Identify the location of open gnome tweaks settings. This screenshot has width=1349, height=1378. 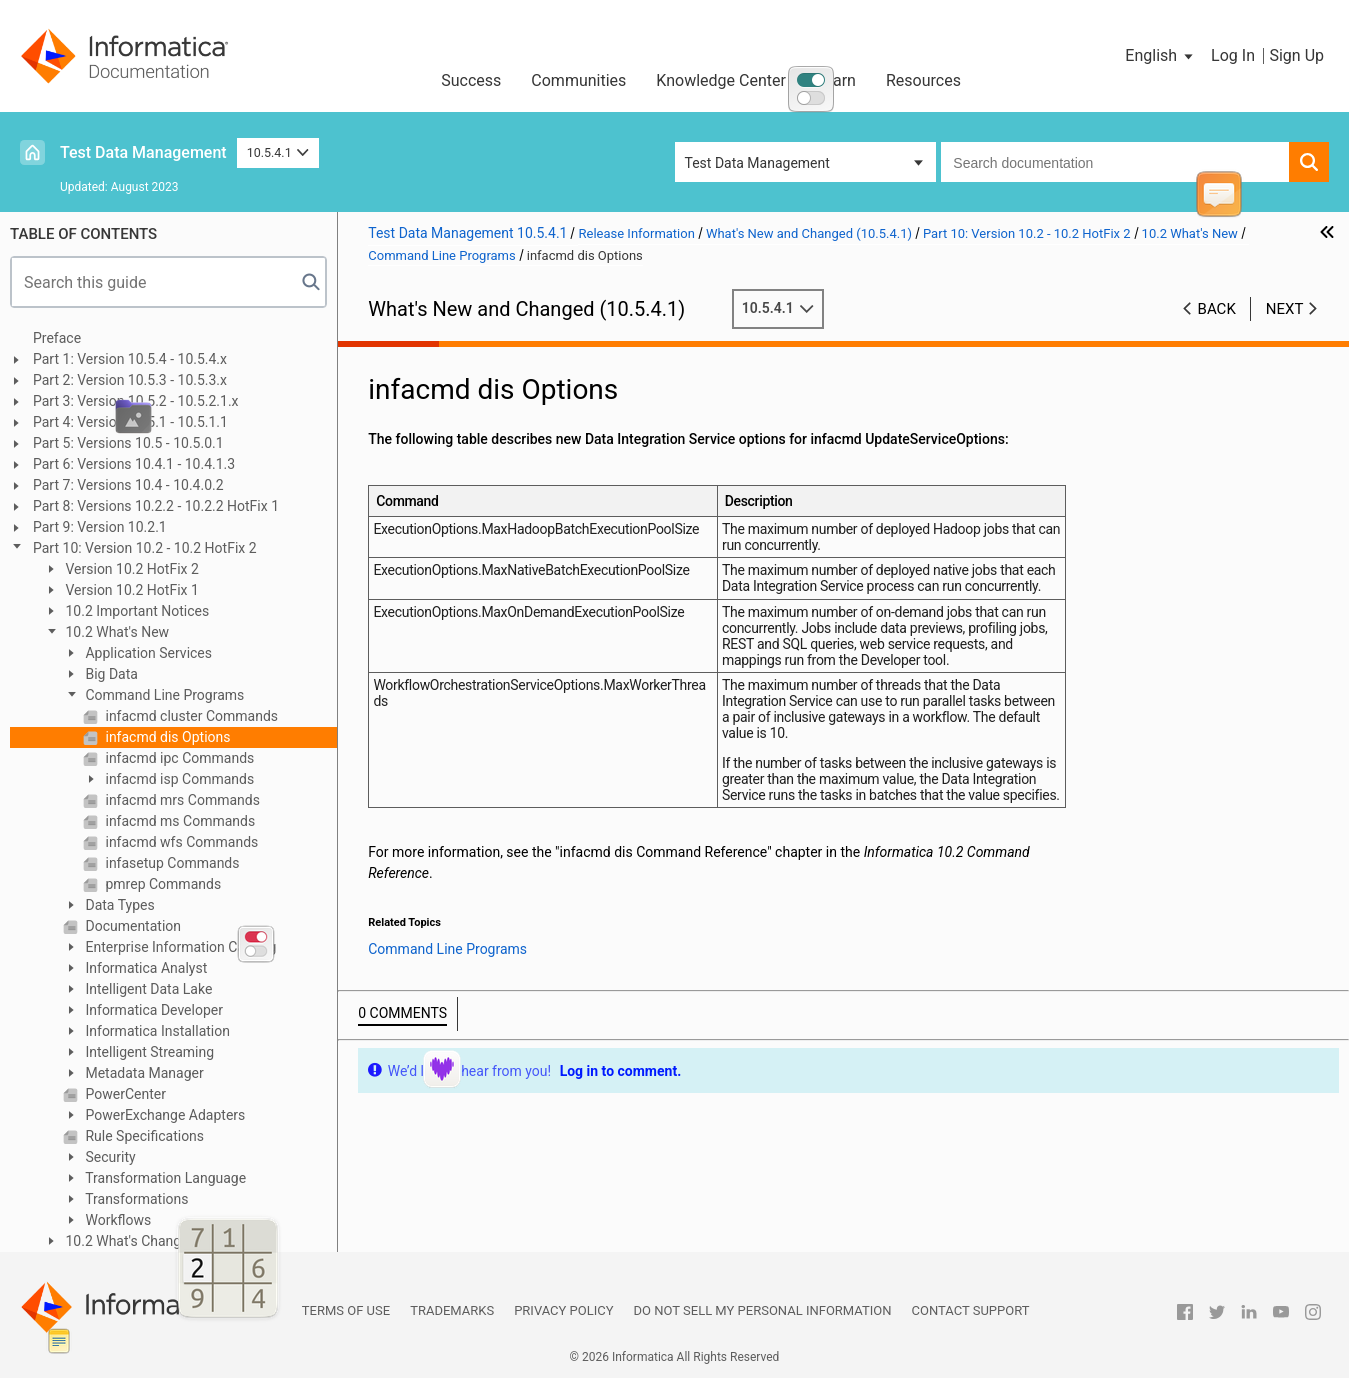
(256, 944).